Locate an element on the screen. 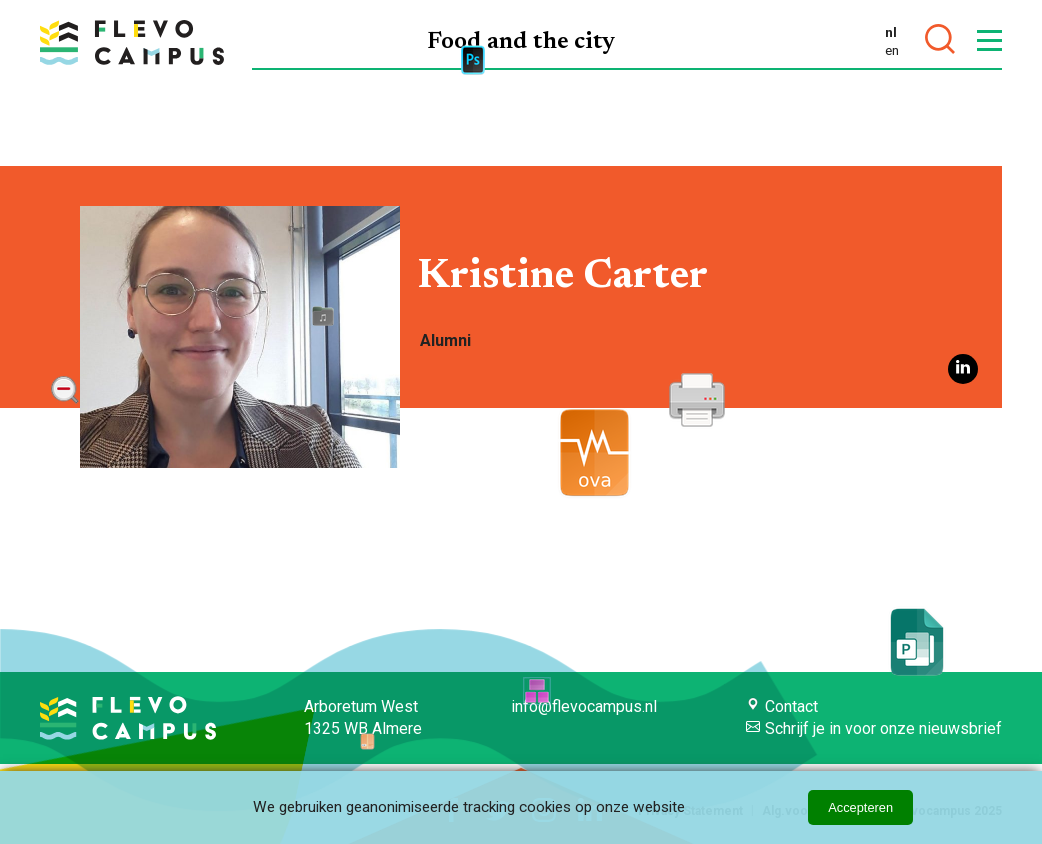 The height and width of the screenshot is (844, 1042). adobe photoshop file type indicator is located at coordinates (473, 60).